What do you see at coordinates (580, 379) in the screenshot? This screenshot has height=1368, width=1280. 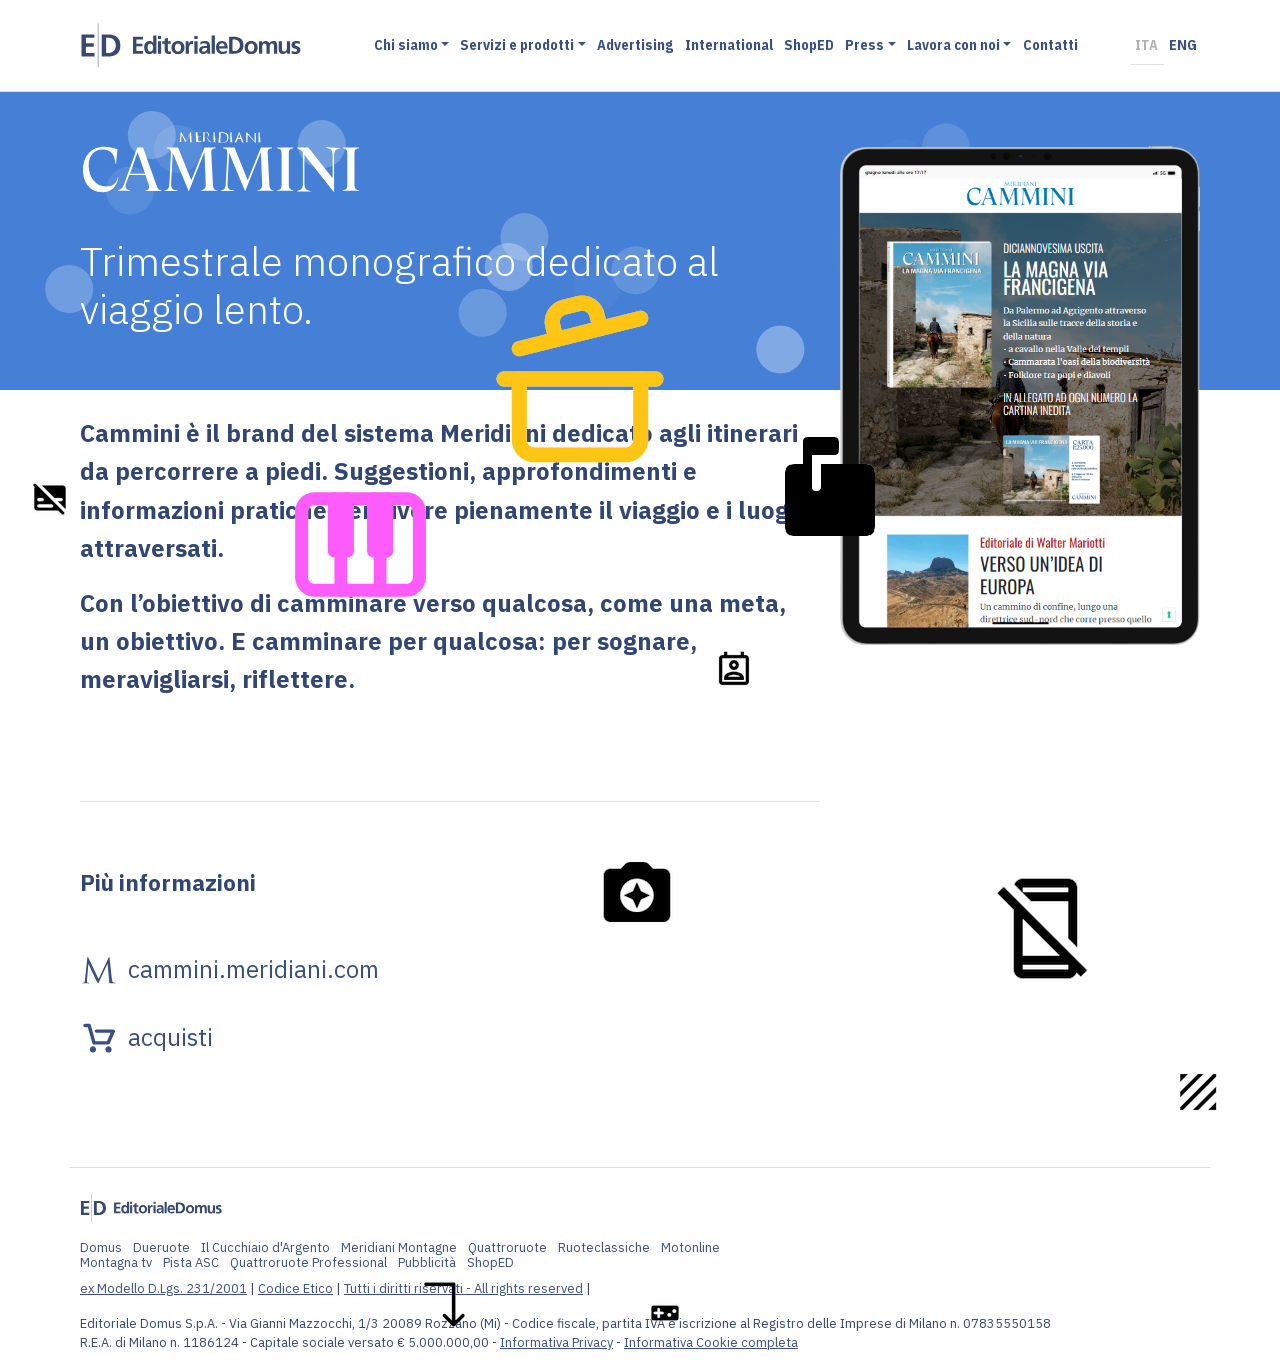 I see `access recipes or cooking features` at bounding box center [580, 379].